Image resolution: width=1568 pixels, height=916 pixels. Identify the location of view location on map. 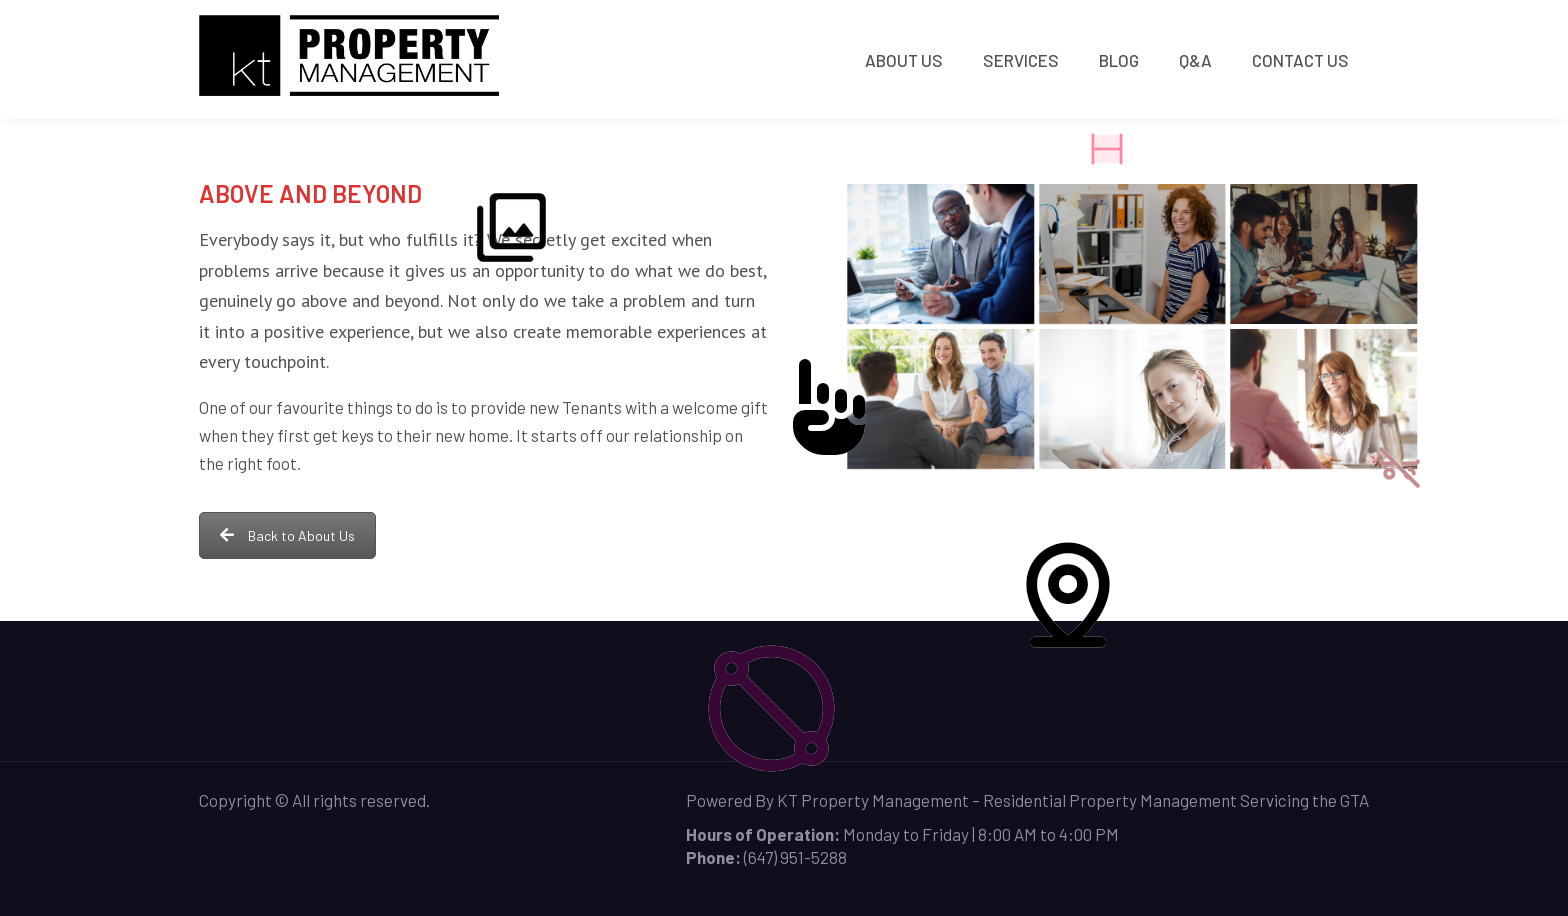
(1068, 595).